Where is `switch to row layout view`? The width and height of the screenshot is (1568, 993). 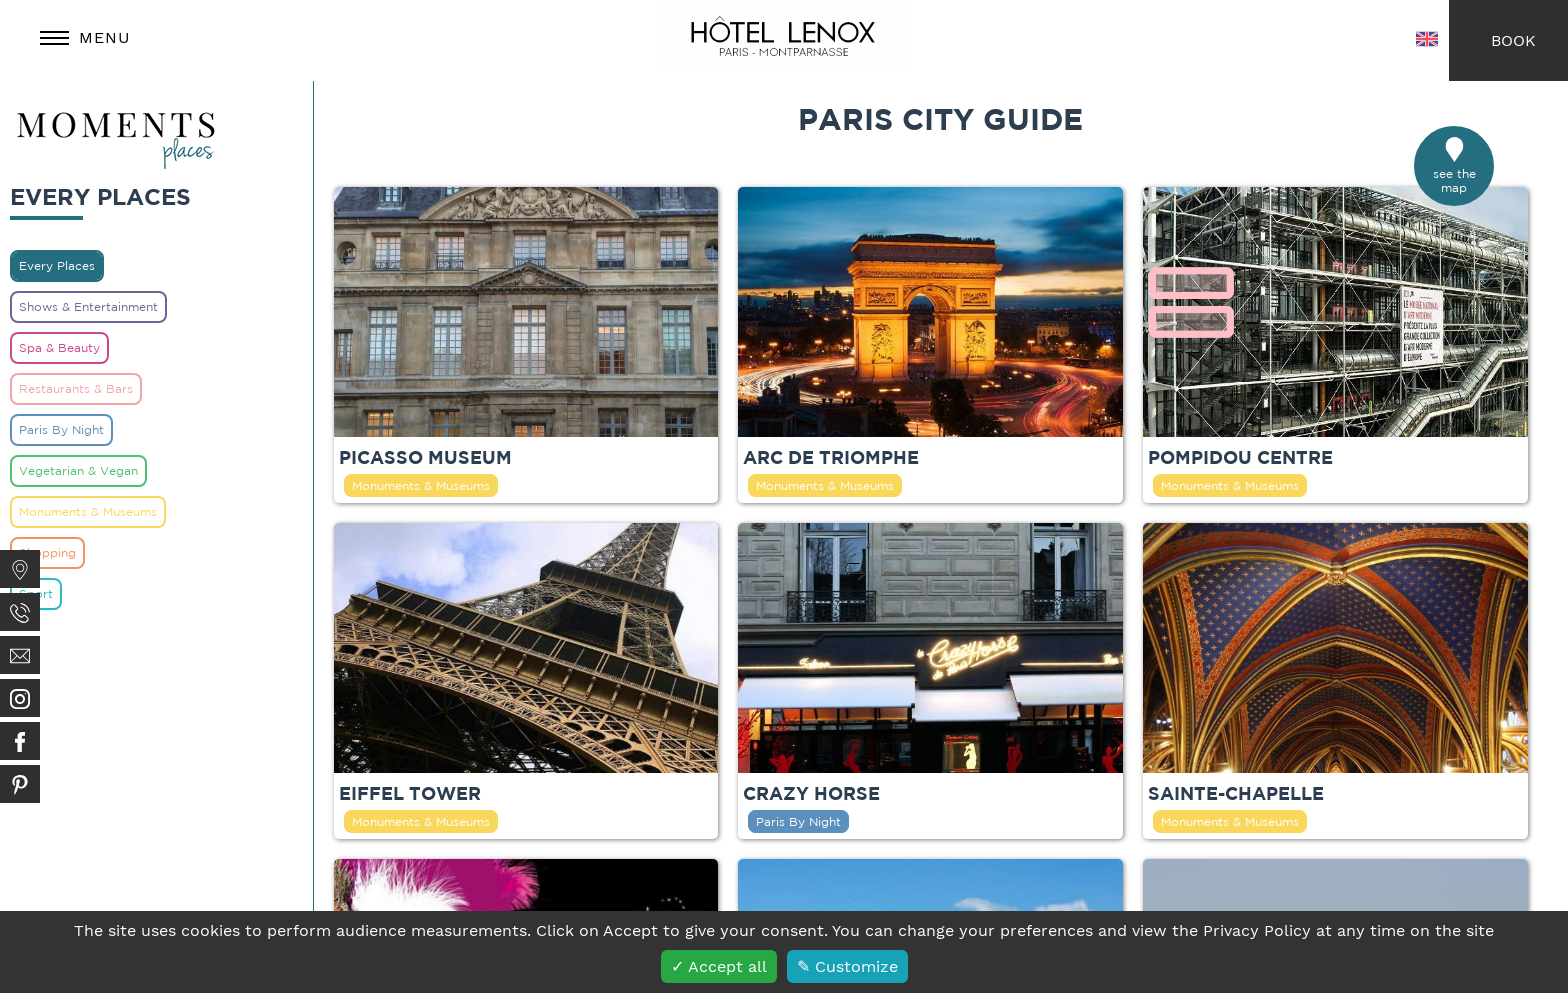
switch to row layout view is located at coordinates (1191, 302).